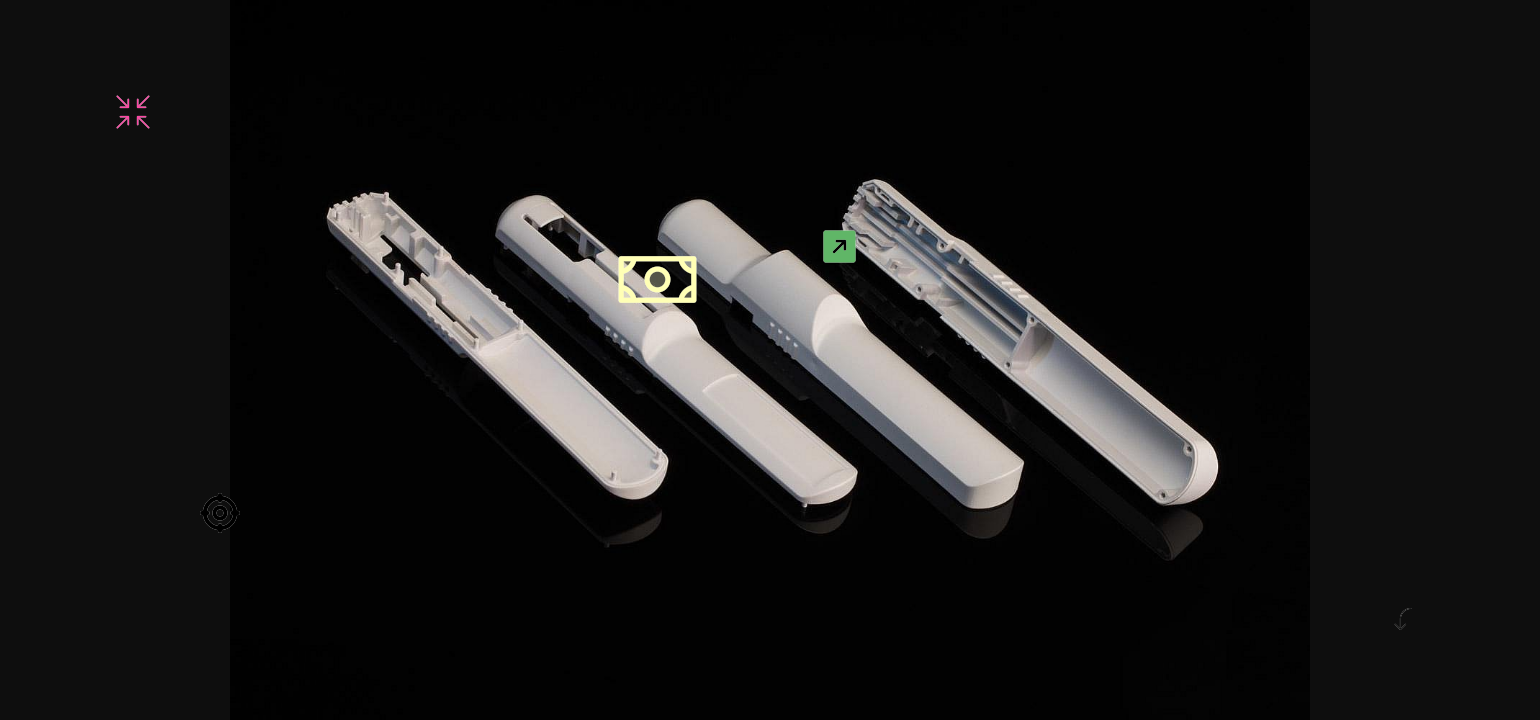 This screenshot has width=1540, height=720. Describe the element at coordinates (1403, 619) in the screenshot. I see `go back and down in navigation` at that location.